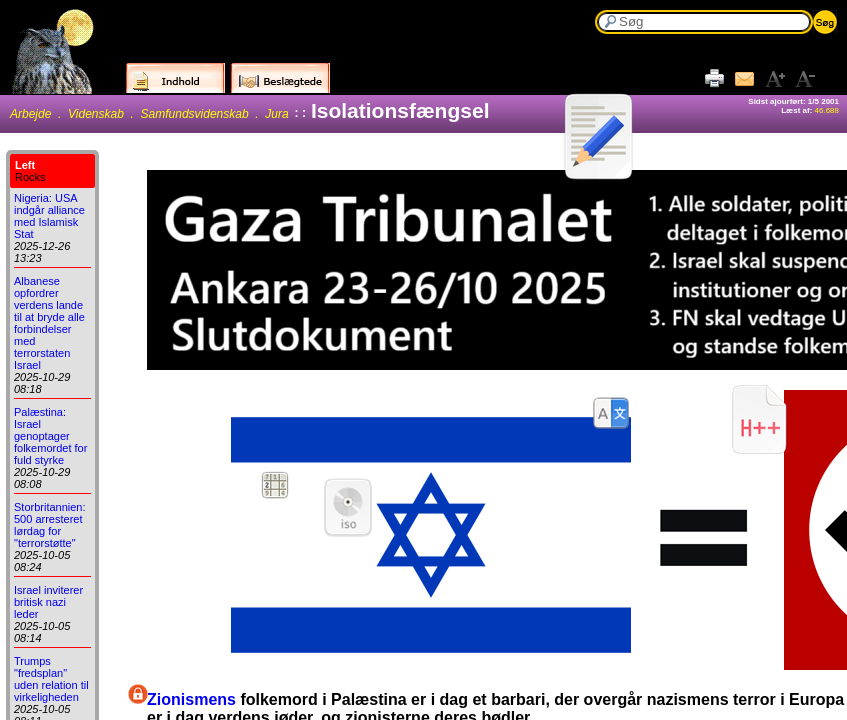 The width and height of the screenshot is (847, 720). What do you see at coordinates (611, 413) in the screenshot?
I see `access language and translation settings` at bounding box center [611, 413].